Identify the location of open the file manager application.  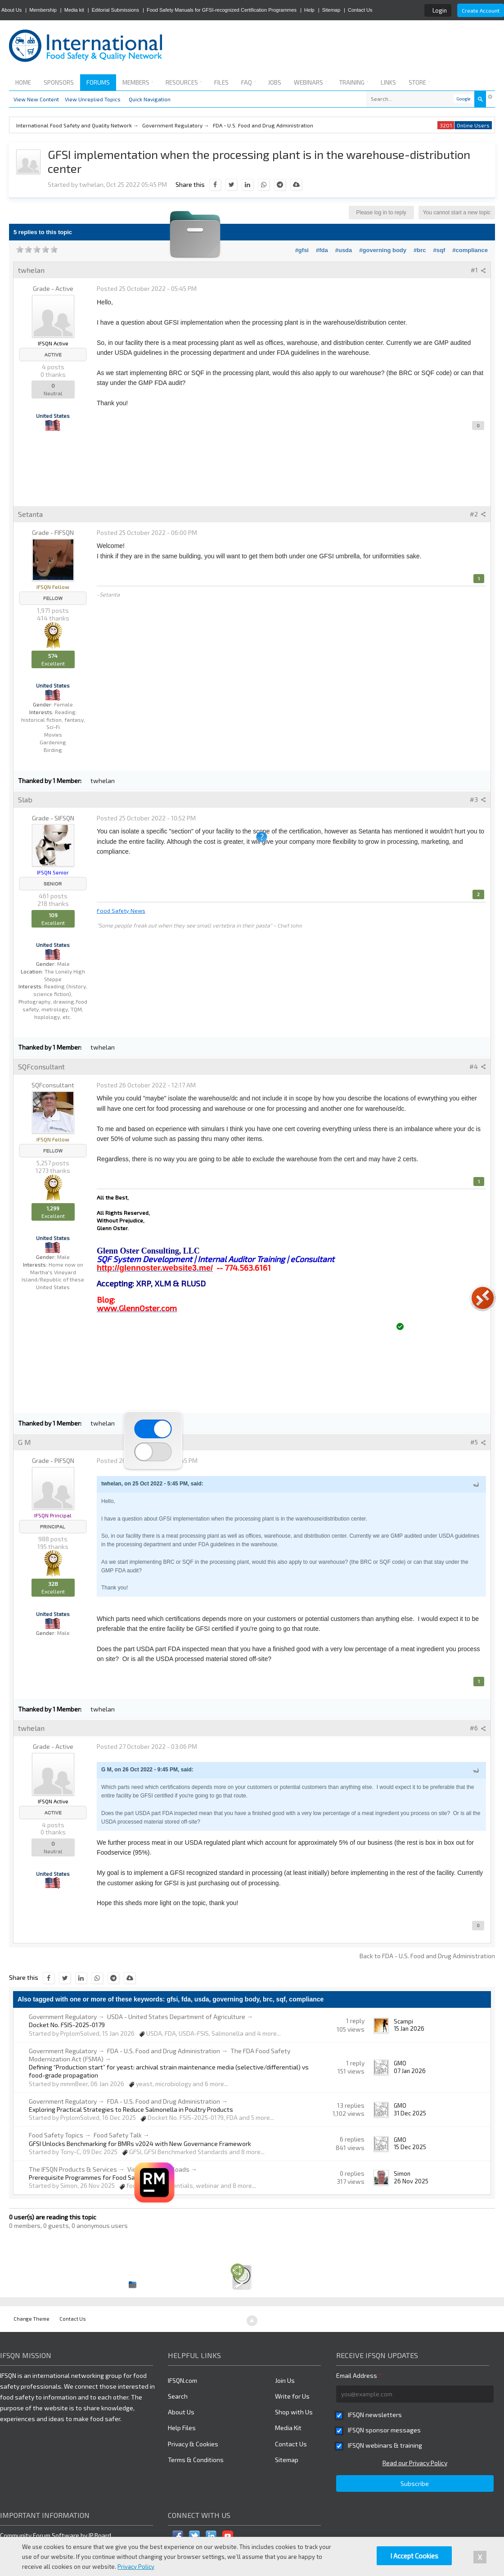
(195, 234).